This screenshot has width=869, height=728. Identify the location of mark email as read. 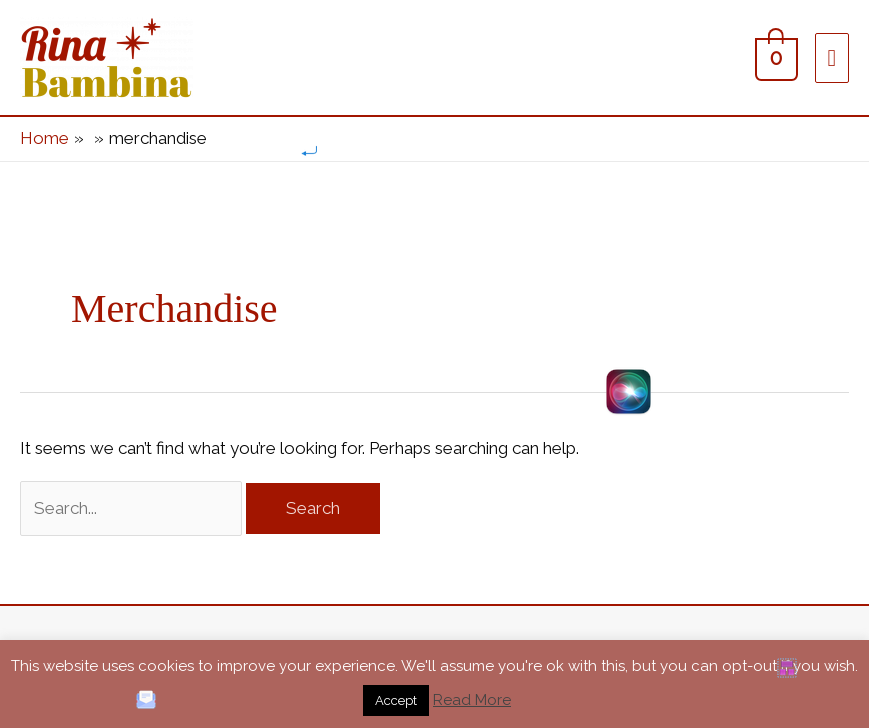
(146, 700).